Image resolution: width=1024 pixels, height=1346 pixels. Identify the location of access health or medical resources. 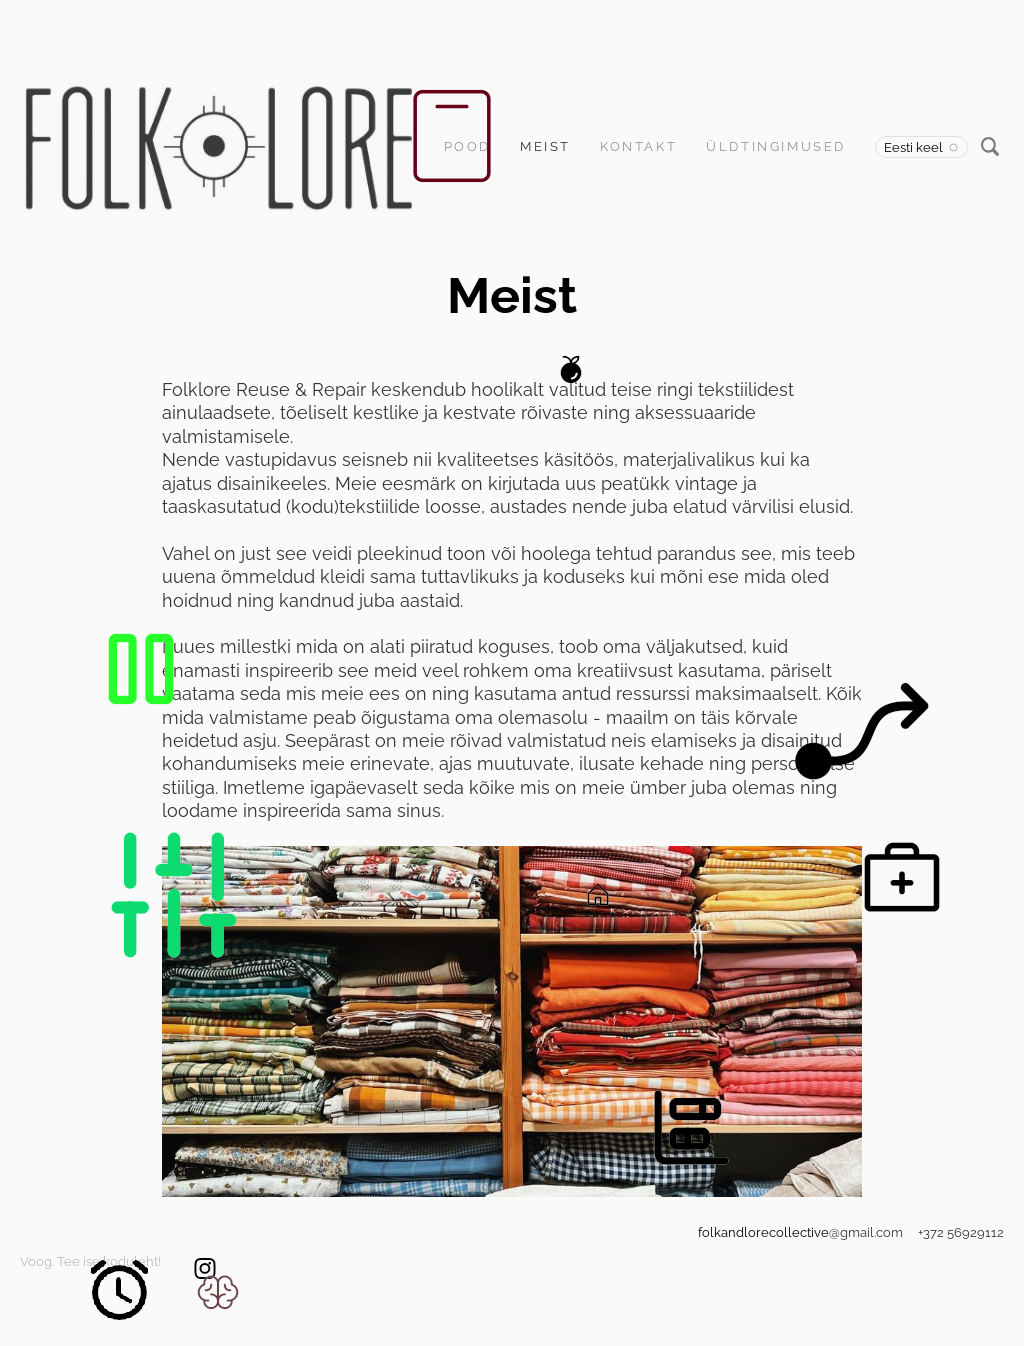
(902, 880).